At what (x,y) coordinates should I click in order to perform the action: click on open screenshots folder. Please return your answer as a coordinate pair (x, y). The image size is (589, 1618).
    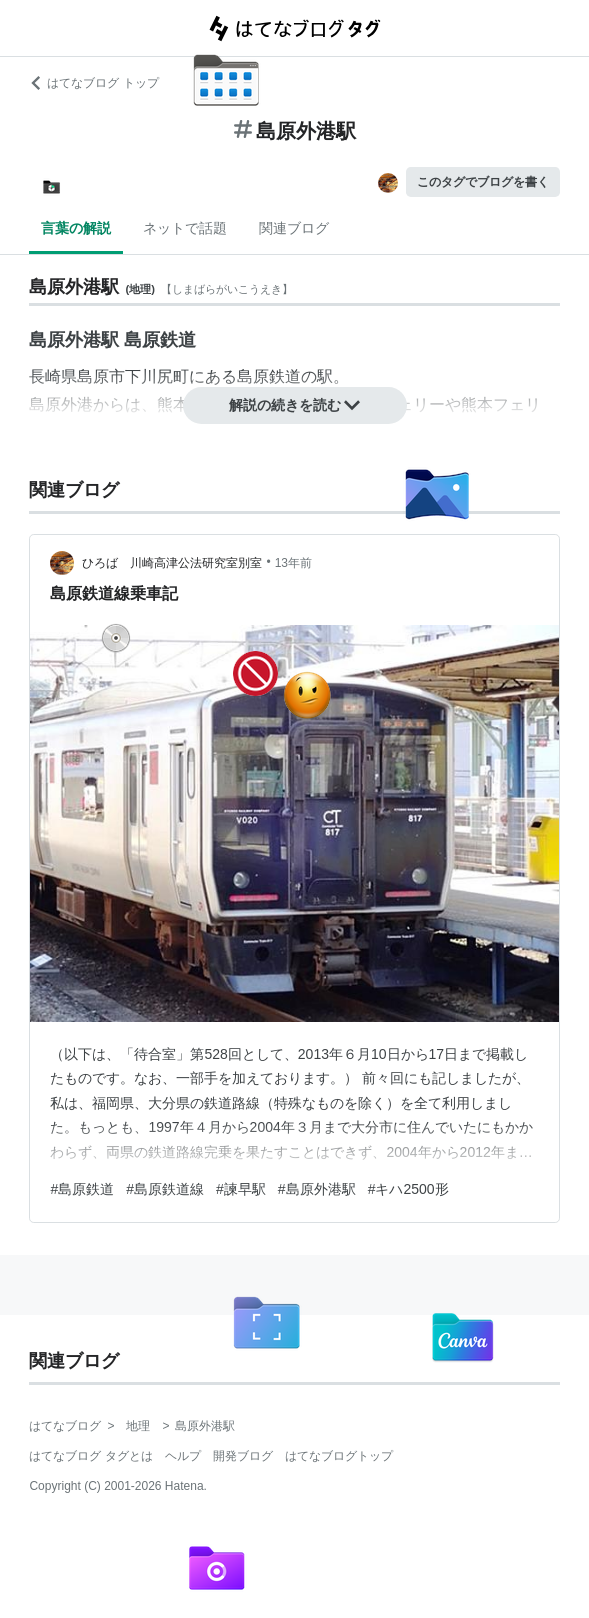
    Looking at the image, I should click on (266, 1324).